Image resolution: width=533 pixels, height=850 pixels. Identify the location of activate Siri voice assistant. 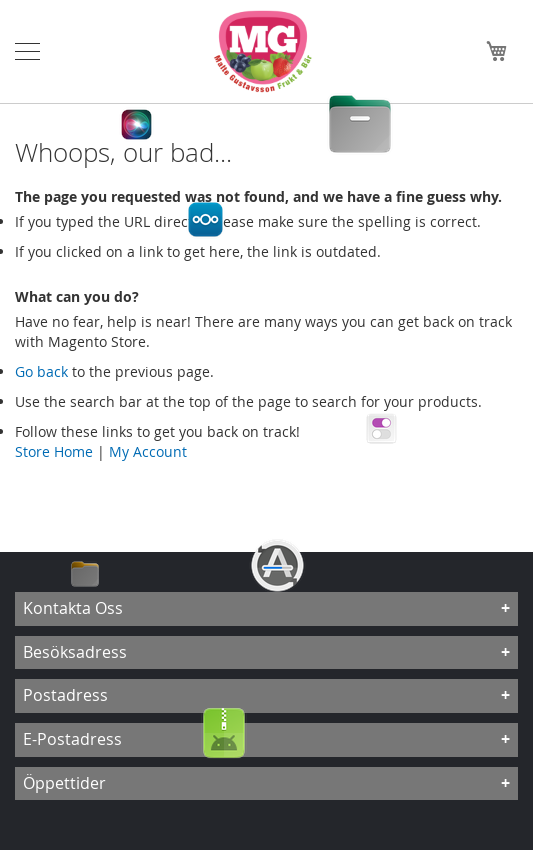
(136, 124).